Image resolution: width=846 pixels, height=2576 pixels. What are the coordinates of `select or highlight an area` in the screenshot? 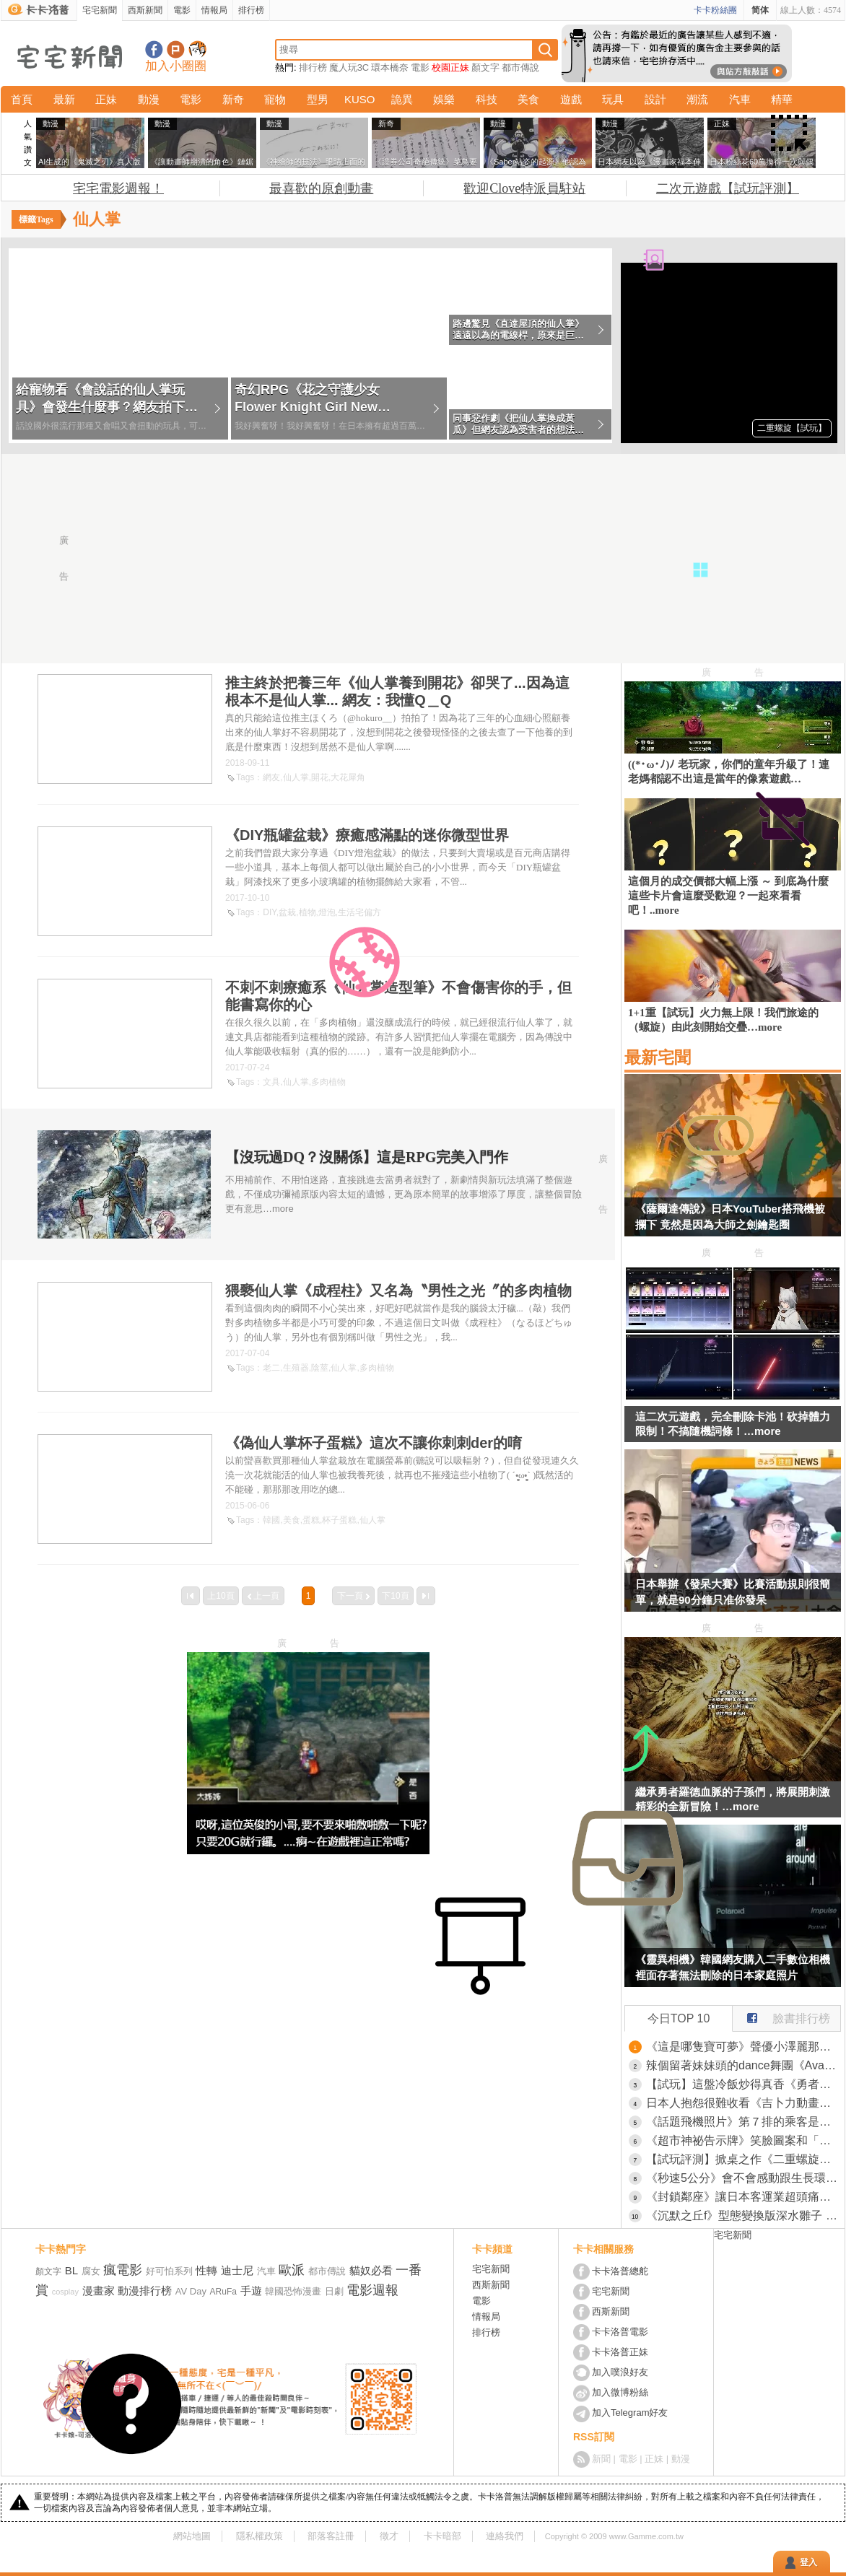 It's located at (789, 133).